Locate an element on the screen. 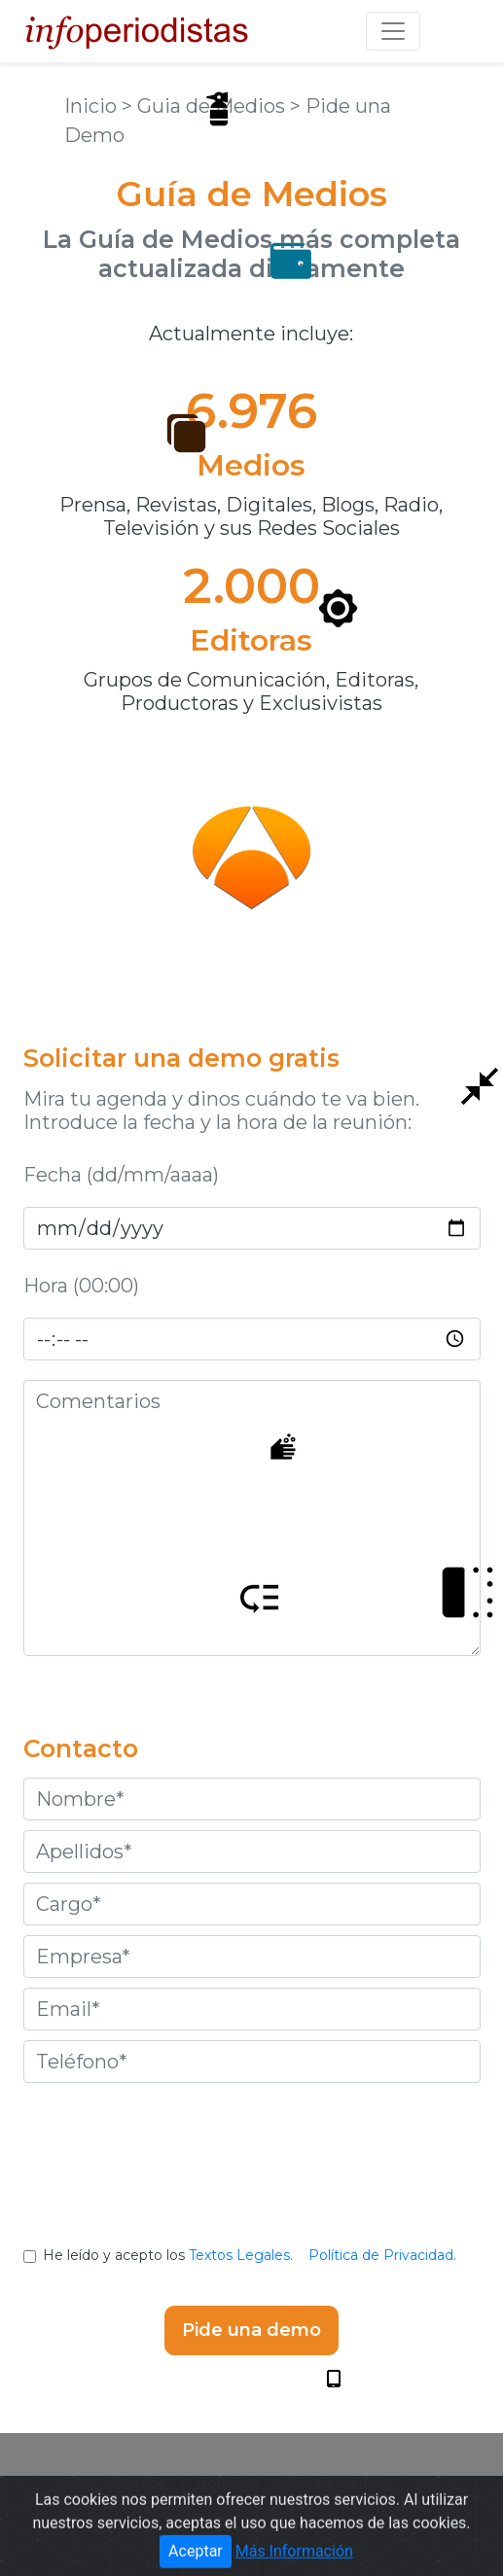 The height and width of the screenshot is (2576, 503). indicates handwashing or hygiene facilities nearby is located at coordinates (283, 1446).